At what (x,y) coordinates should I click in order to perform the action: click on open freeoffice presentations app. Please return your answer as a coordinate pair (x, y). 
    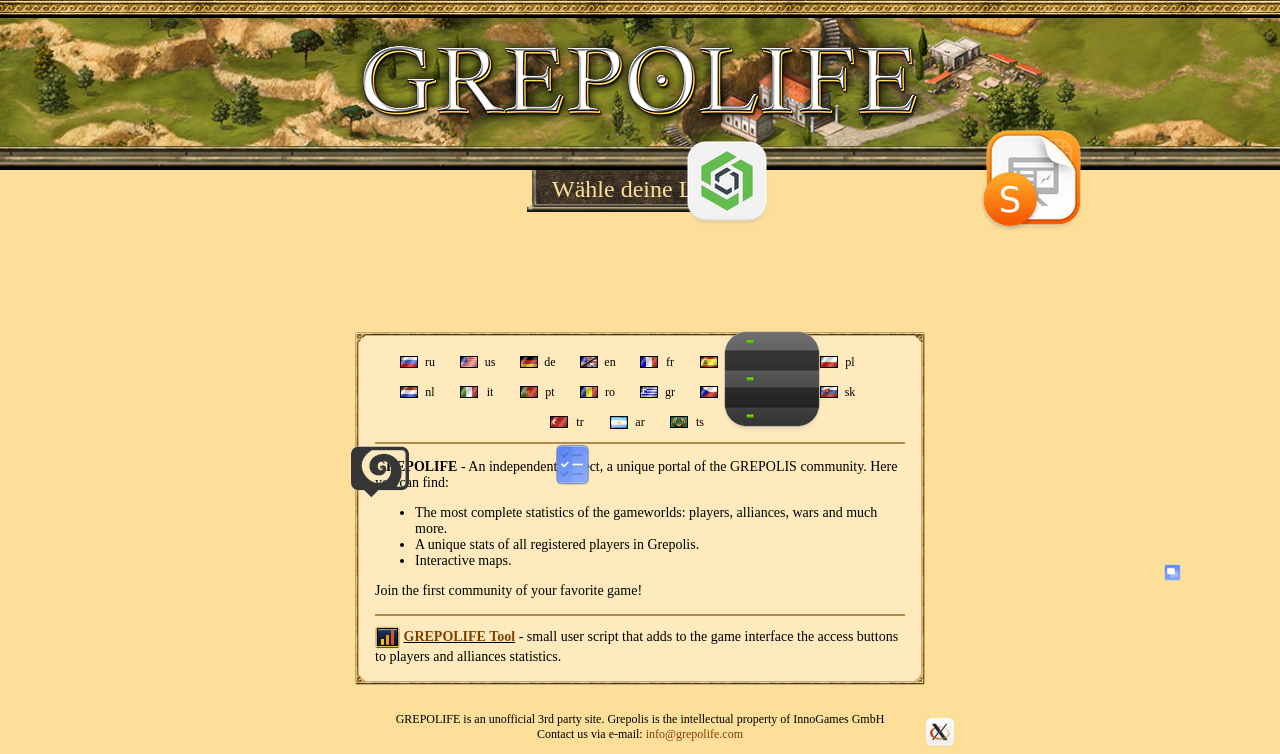
    Looking at the image, I should click on (1033, 177).